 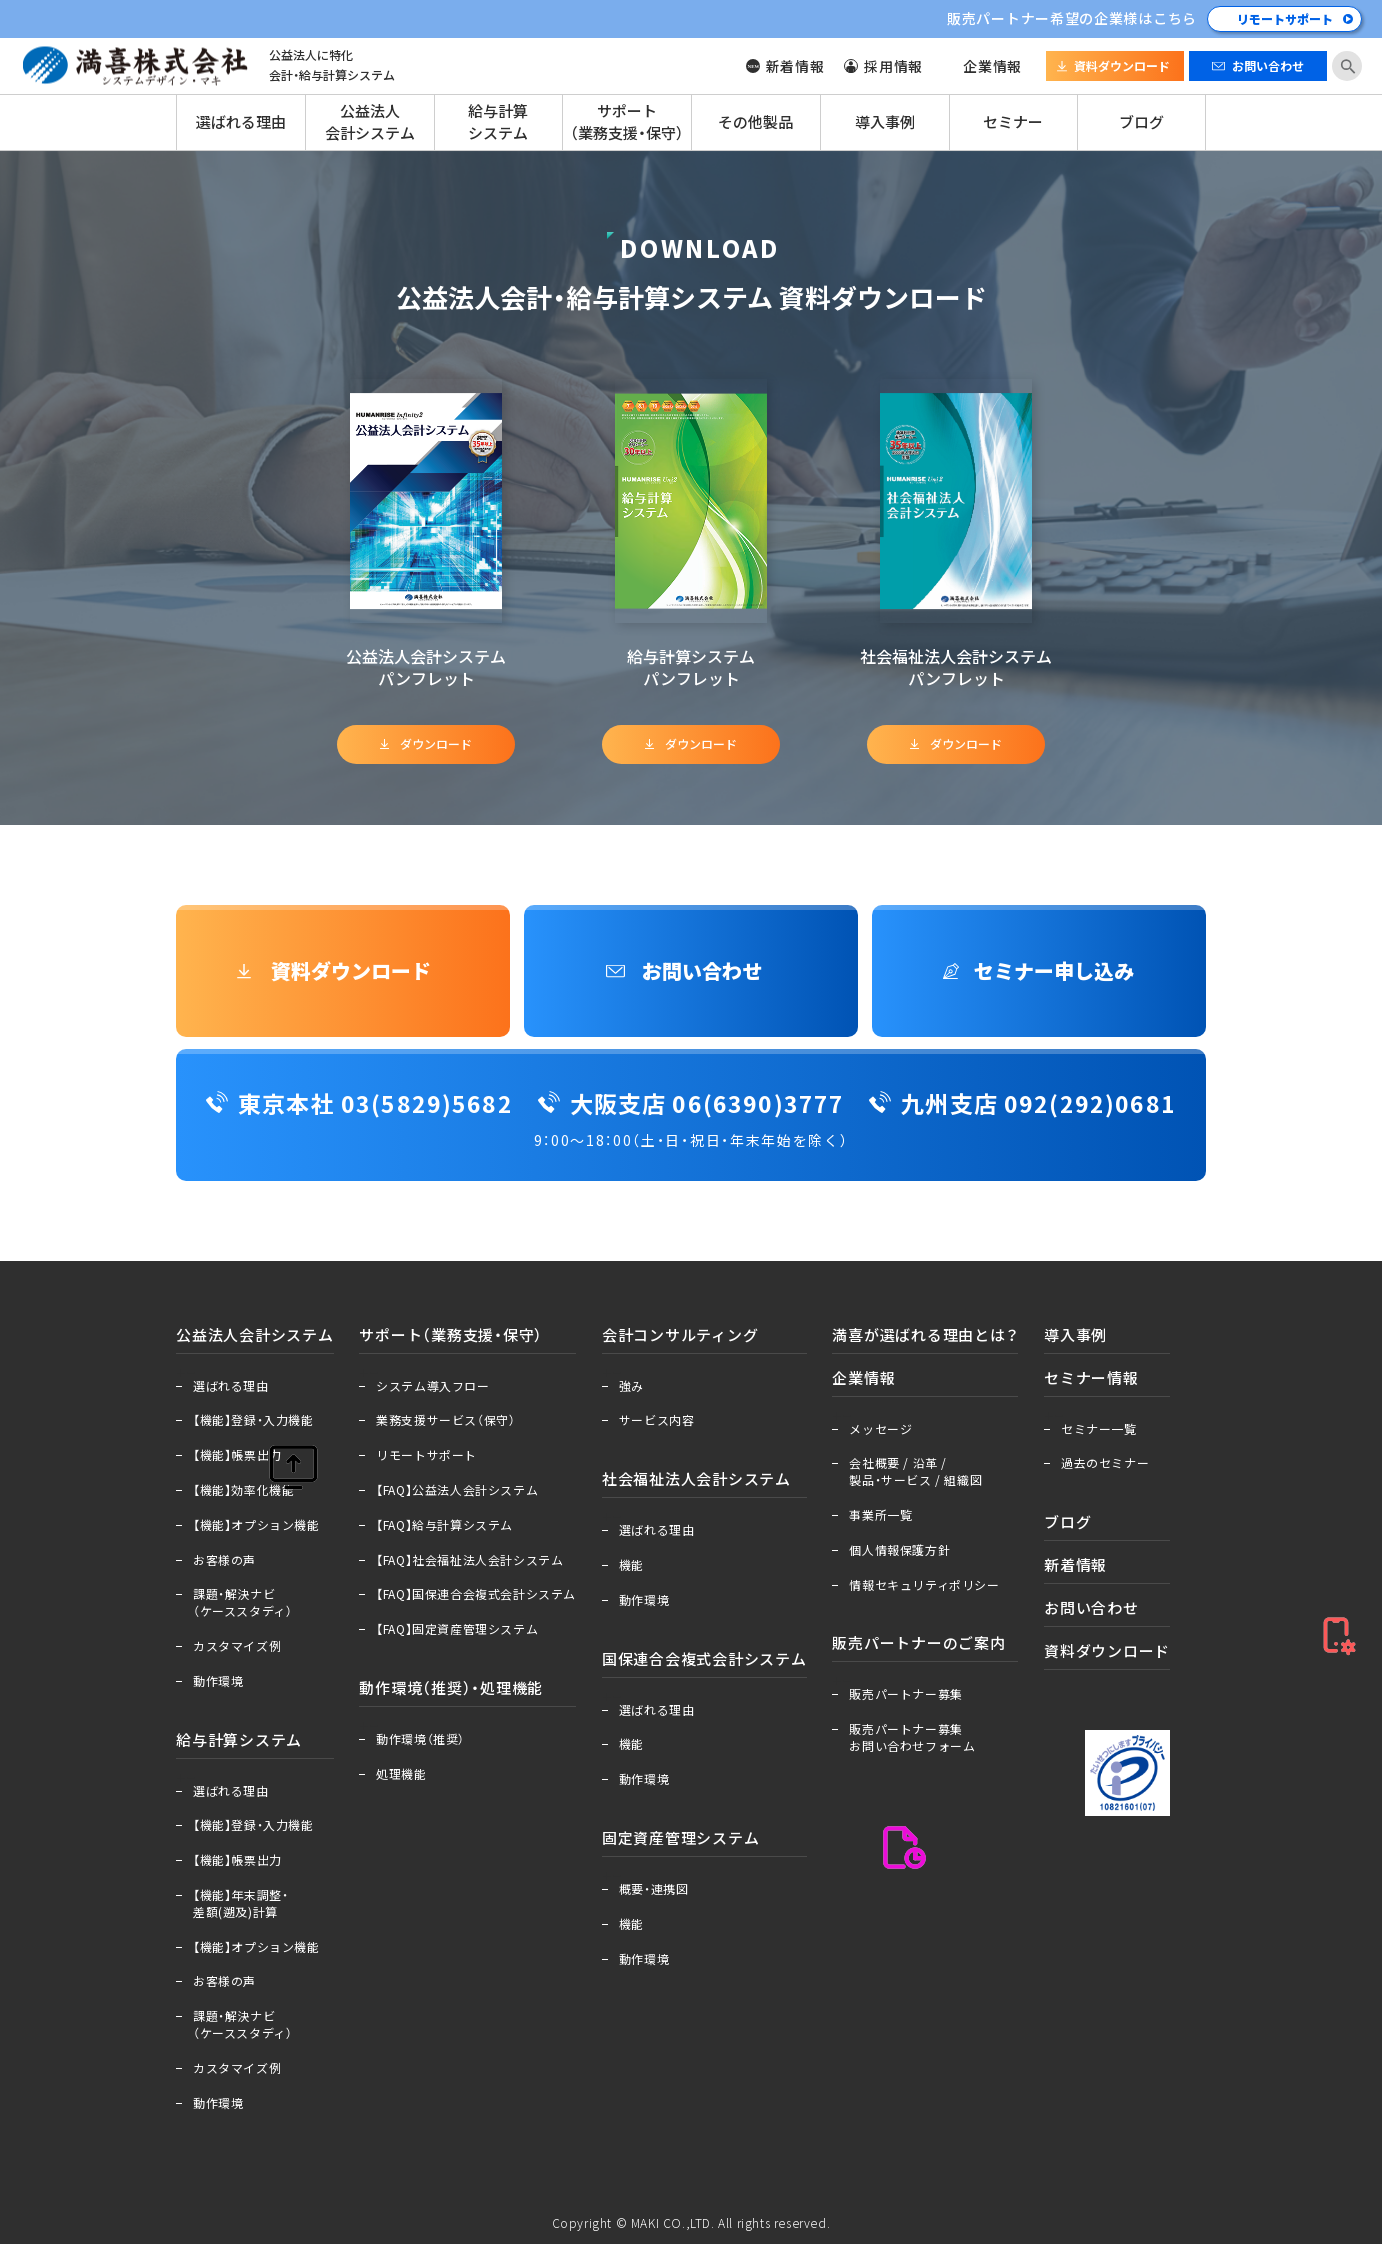 I want to click on upload file to desktop or monitor, so click(x=293, y=1465).